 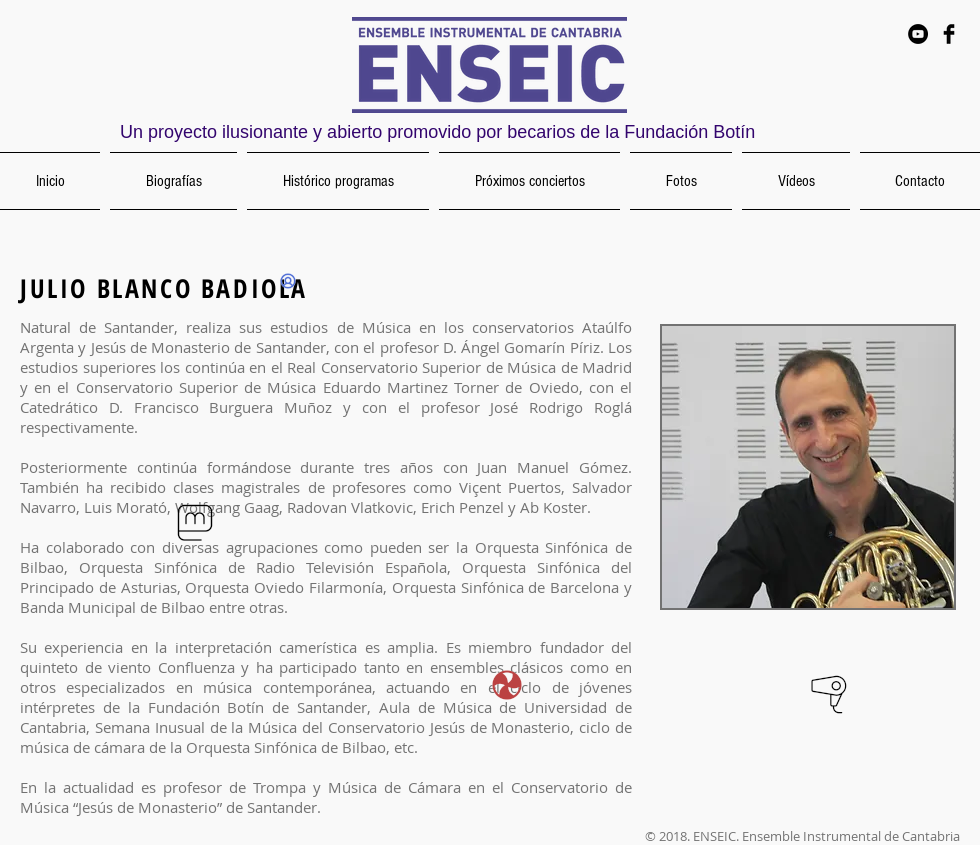 What do you see at coordinates (288, 281) in the screenshot?
I see `view your profile` at bounding box center [288, 281].